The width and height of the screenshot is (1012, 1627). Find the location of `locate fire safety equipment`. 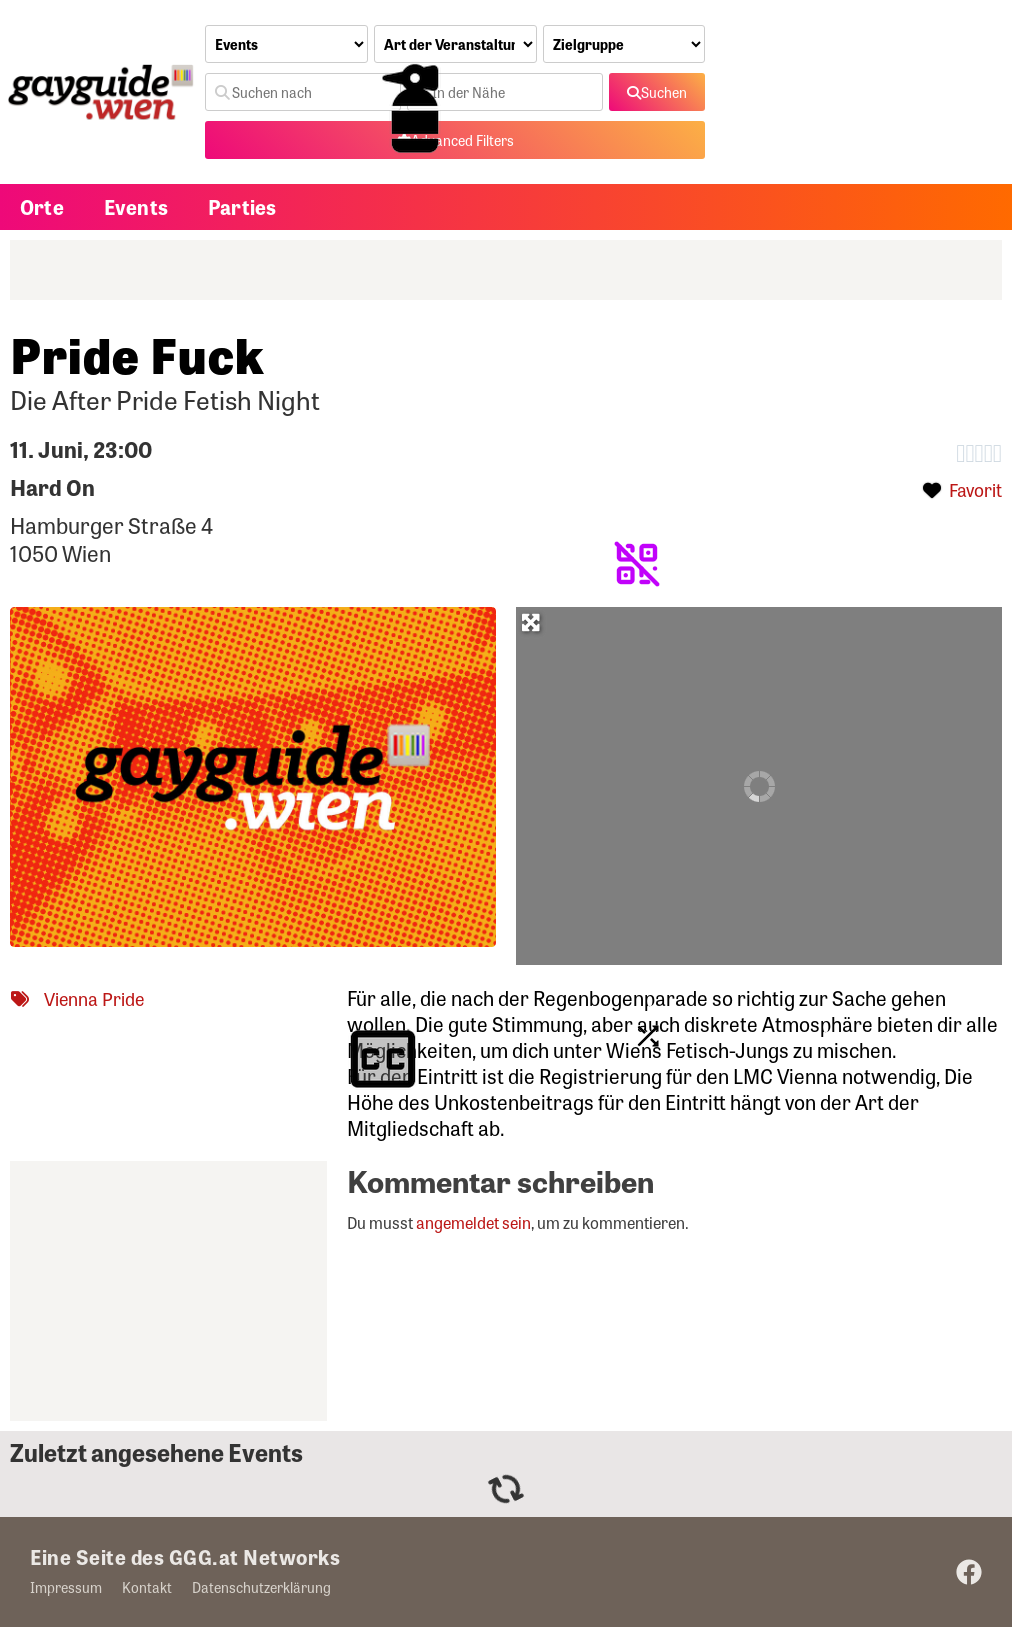

locate fire safety equipment is located at coordinates (415, 106).